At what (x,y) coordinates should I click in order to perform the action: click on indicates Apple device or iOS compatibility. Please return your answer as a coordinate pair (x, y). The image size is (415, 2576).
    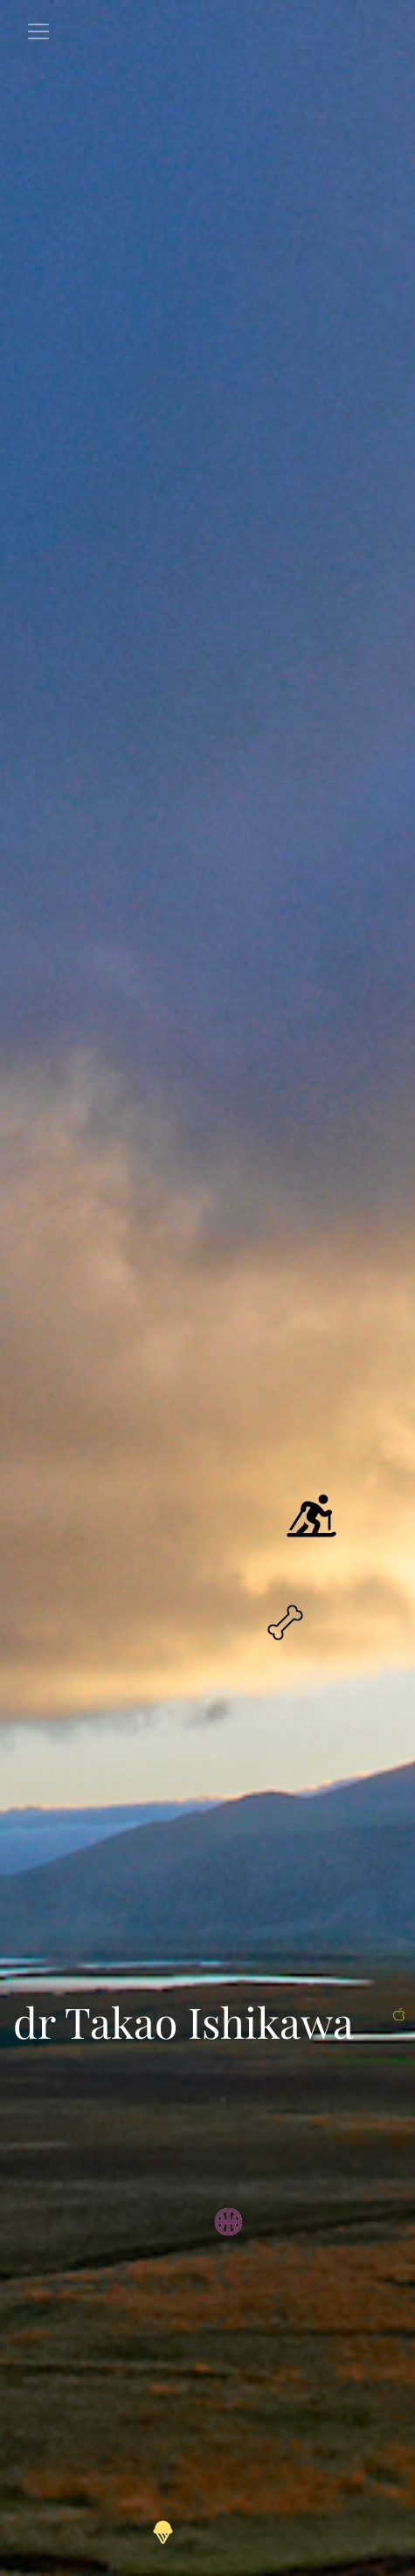
    Looking at the image, I should click on (399, 2015).